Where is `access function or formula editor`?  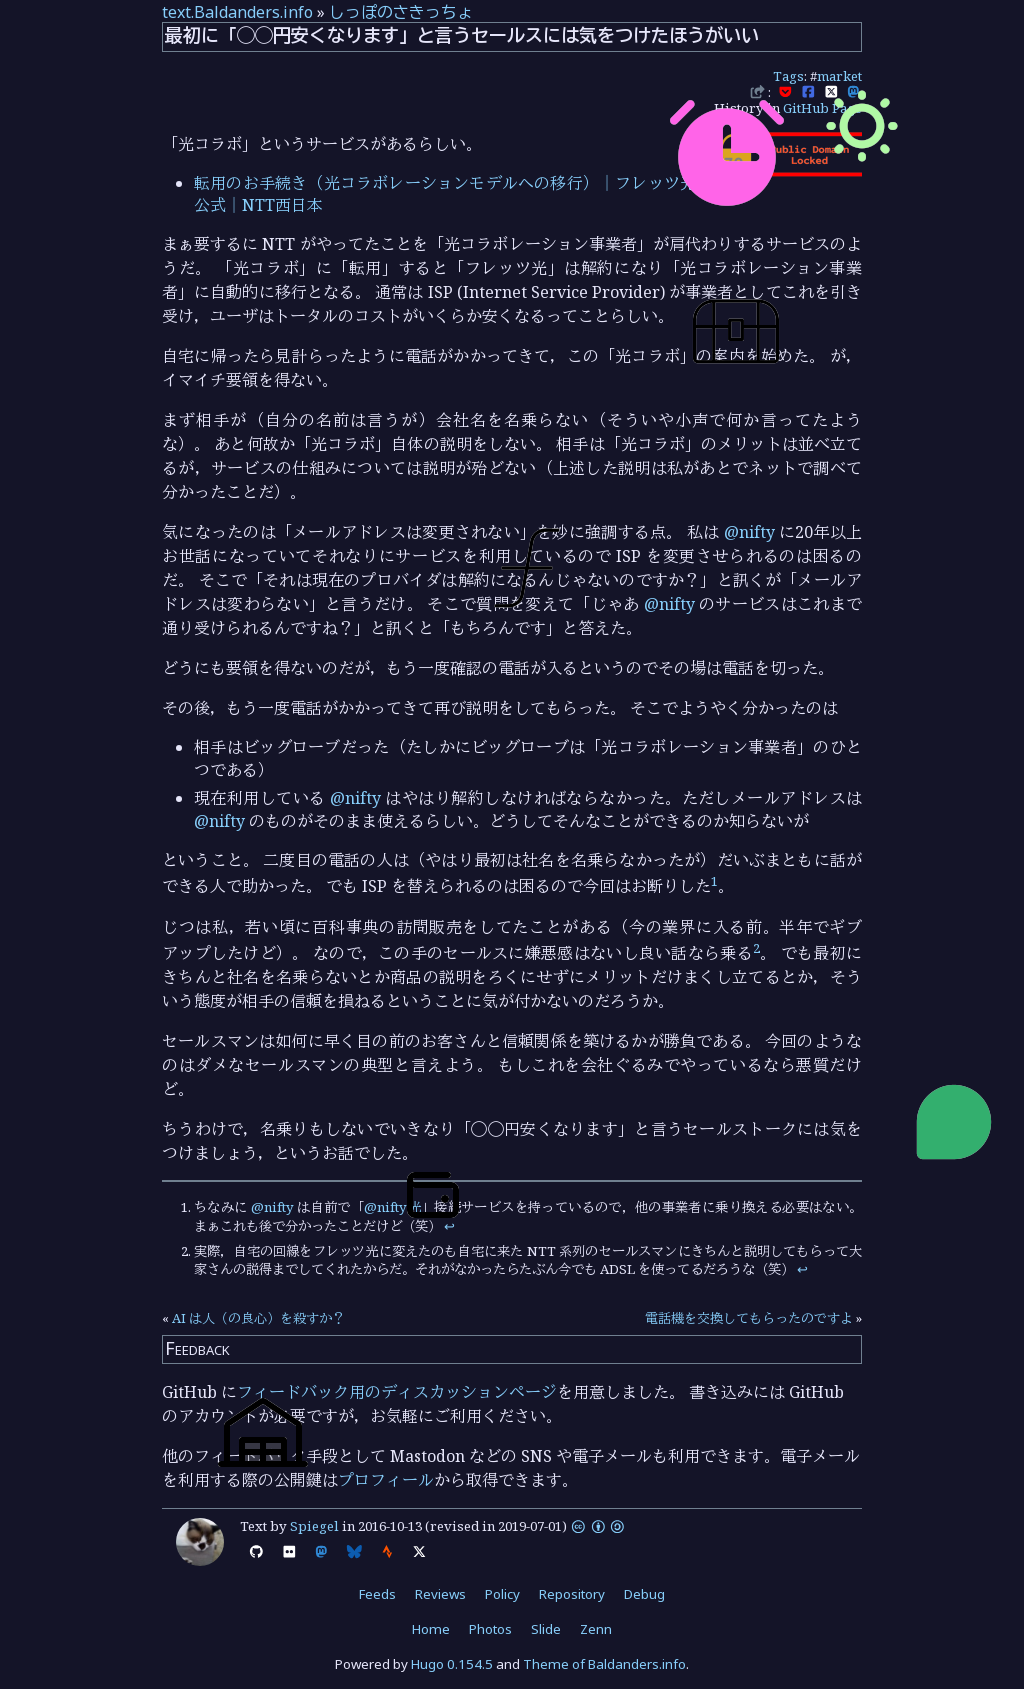
access function or formula editor is located at coordinates (527, 568).